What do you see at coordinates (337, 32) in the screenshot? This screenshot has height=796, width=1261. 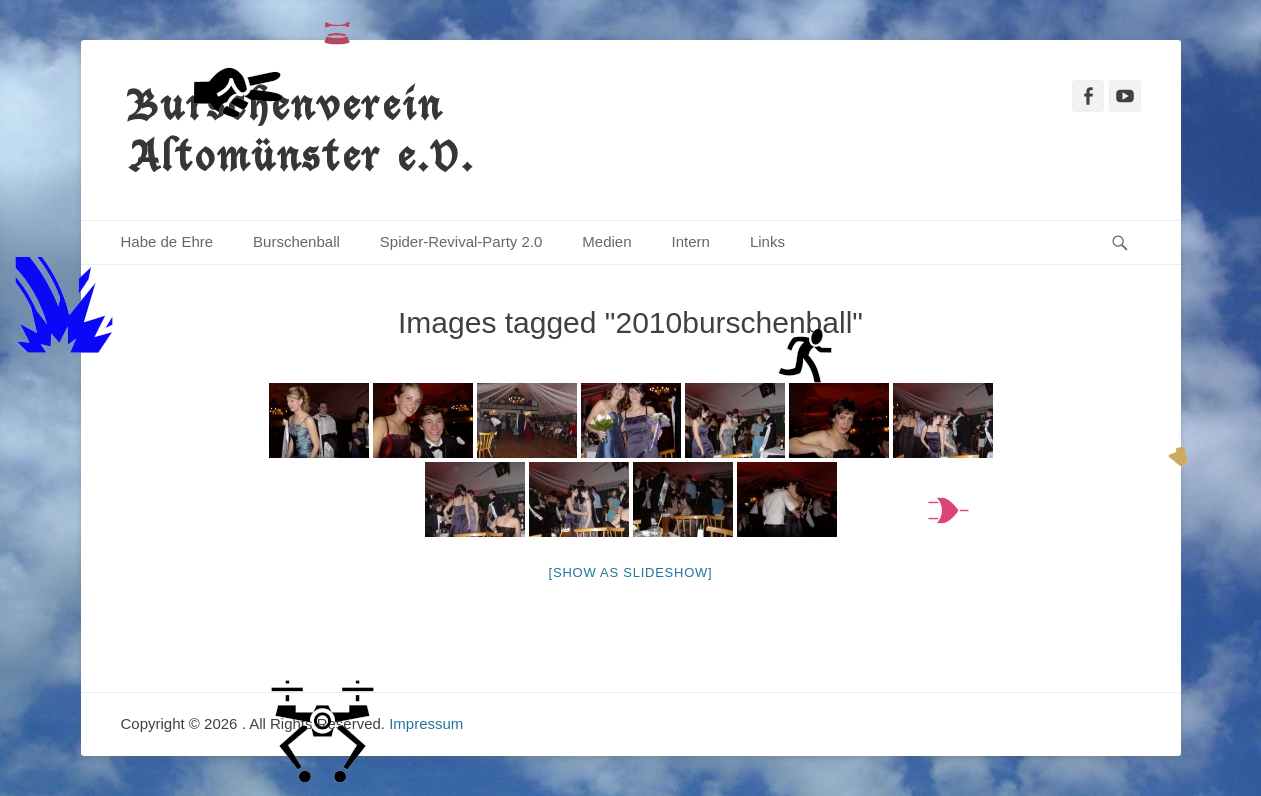 I see `access pet feeding schedule` at bounding box center [337, 32].